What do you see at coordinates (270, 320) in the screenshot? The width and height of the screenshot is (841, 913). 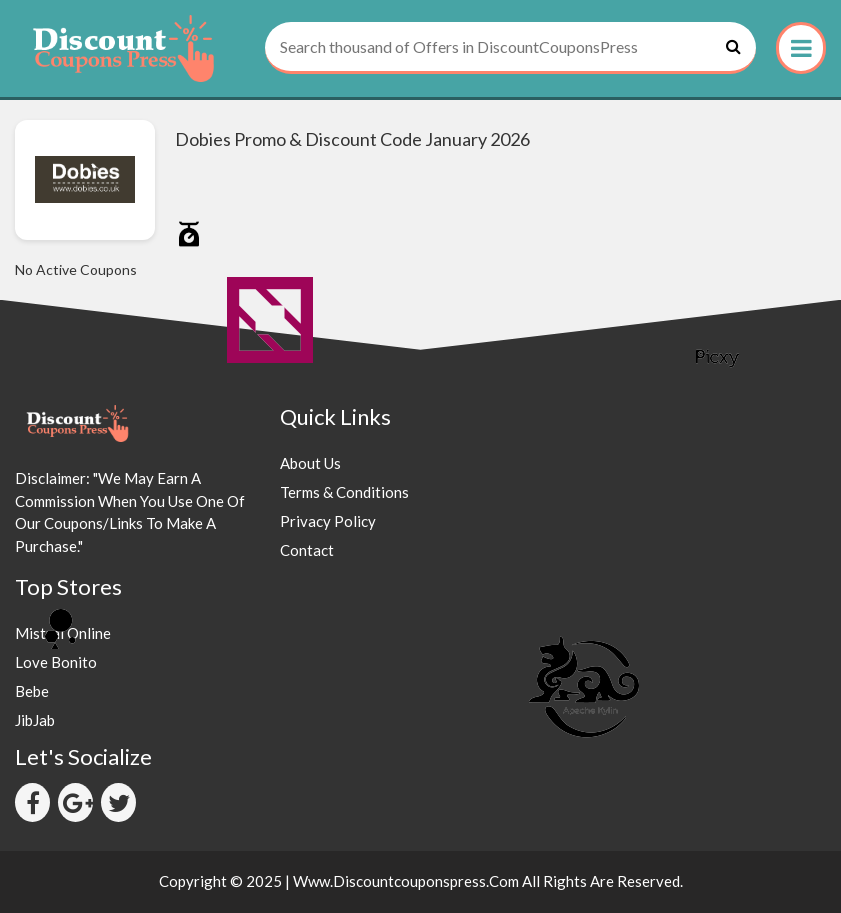 I see `navigate to CNCF (Cloud Native Computing Foundation) website or resources` at bounding box center [270, 320].